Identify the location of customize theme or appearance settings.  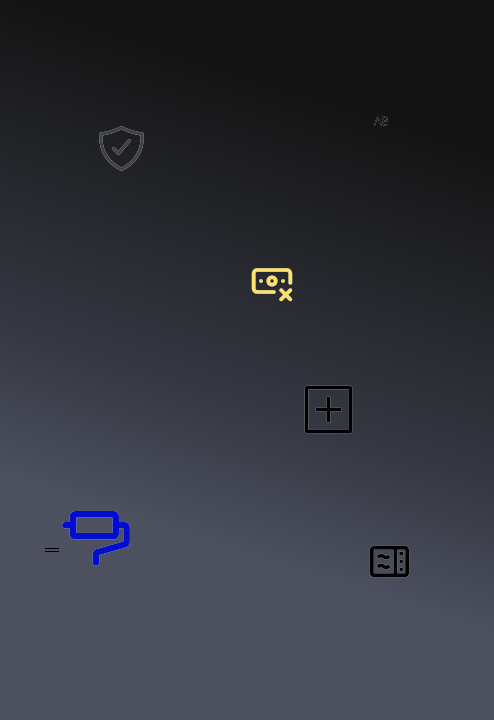
(96, 534).